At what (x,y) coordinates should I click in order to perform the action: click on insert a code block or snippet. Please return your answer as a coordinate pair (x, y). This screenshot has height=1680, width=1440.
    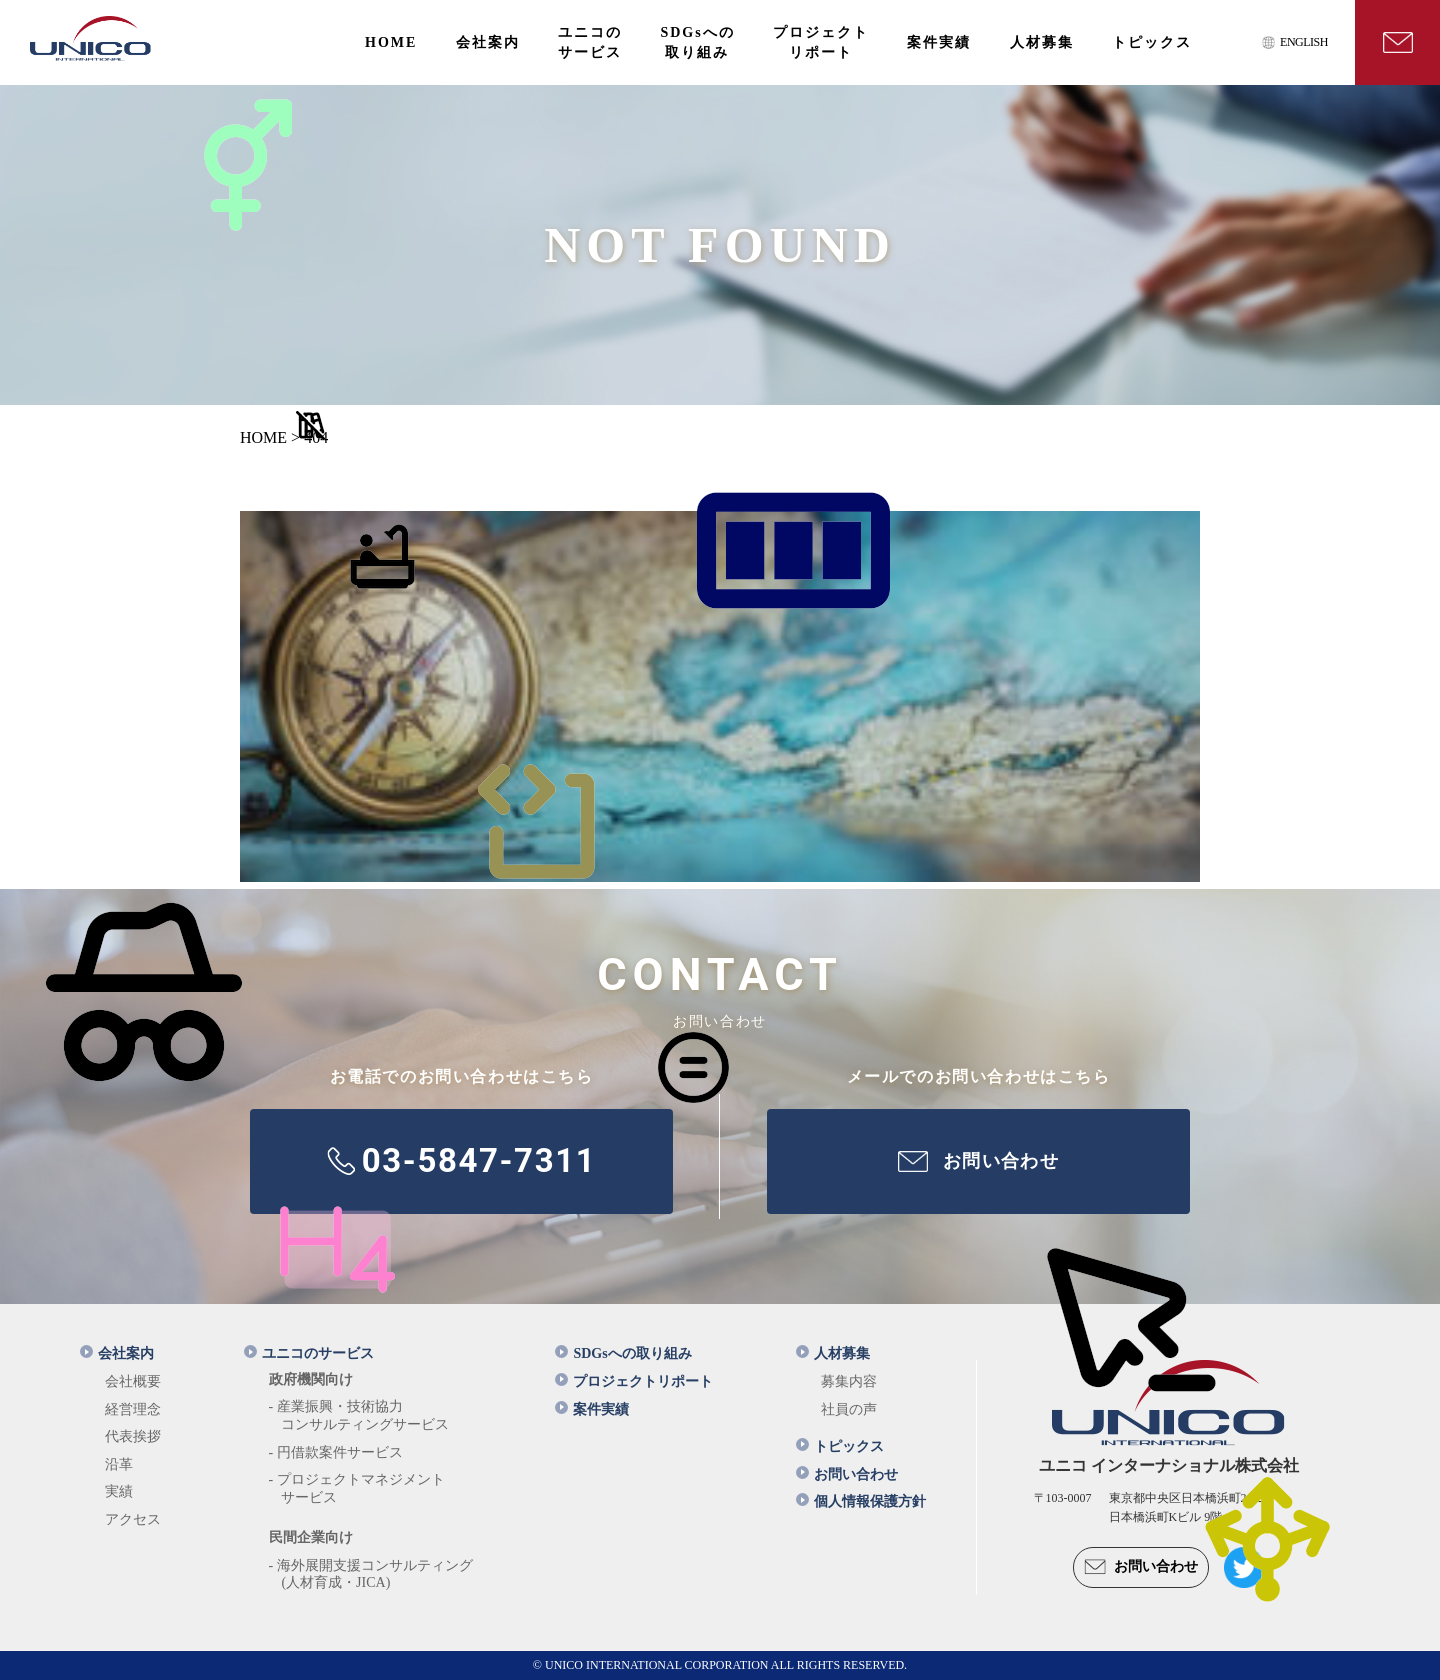
    Looking at the image, I should click on (542, 826).